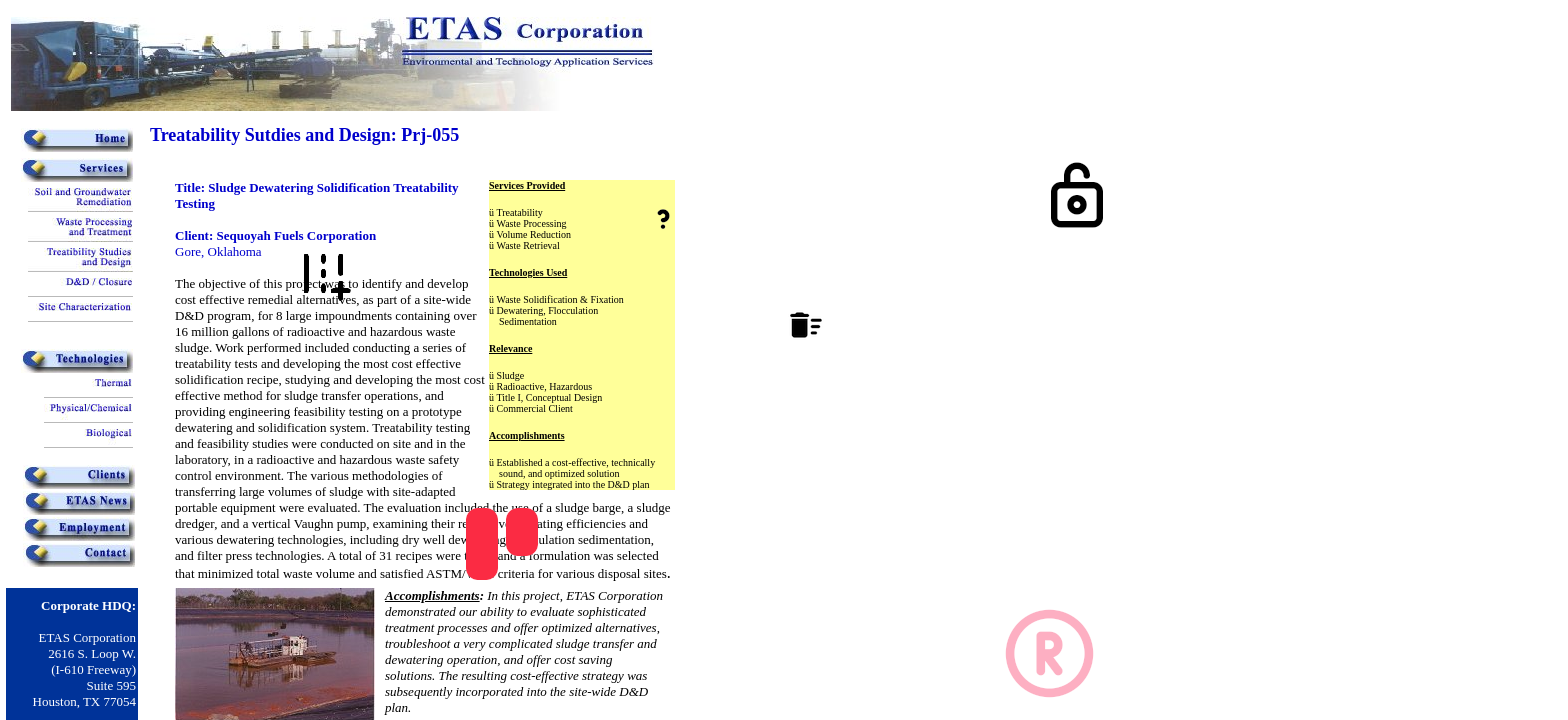 The image size is (1568, 720). I want to click on unlock a secured item or account, so click(1077, 195).